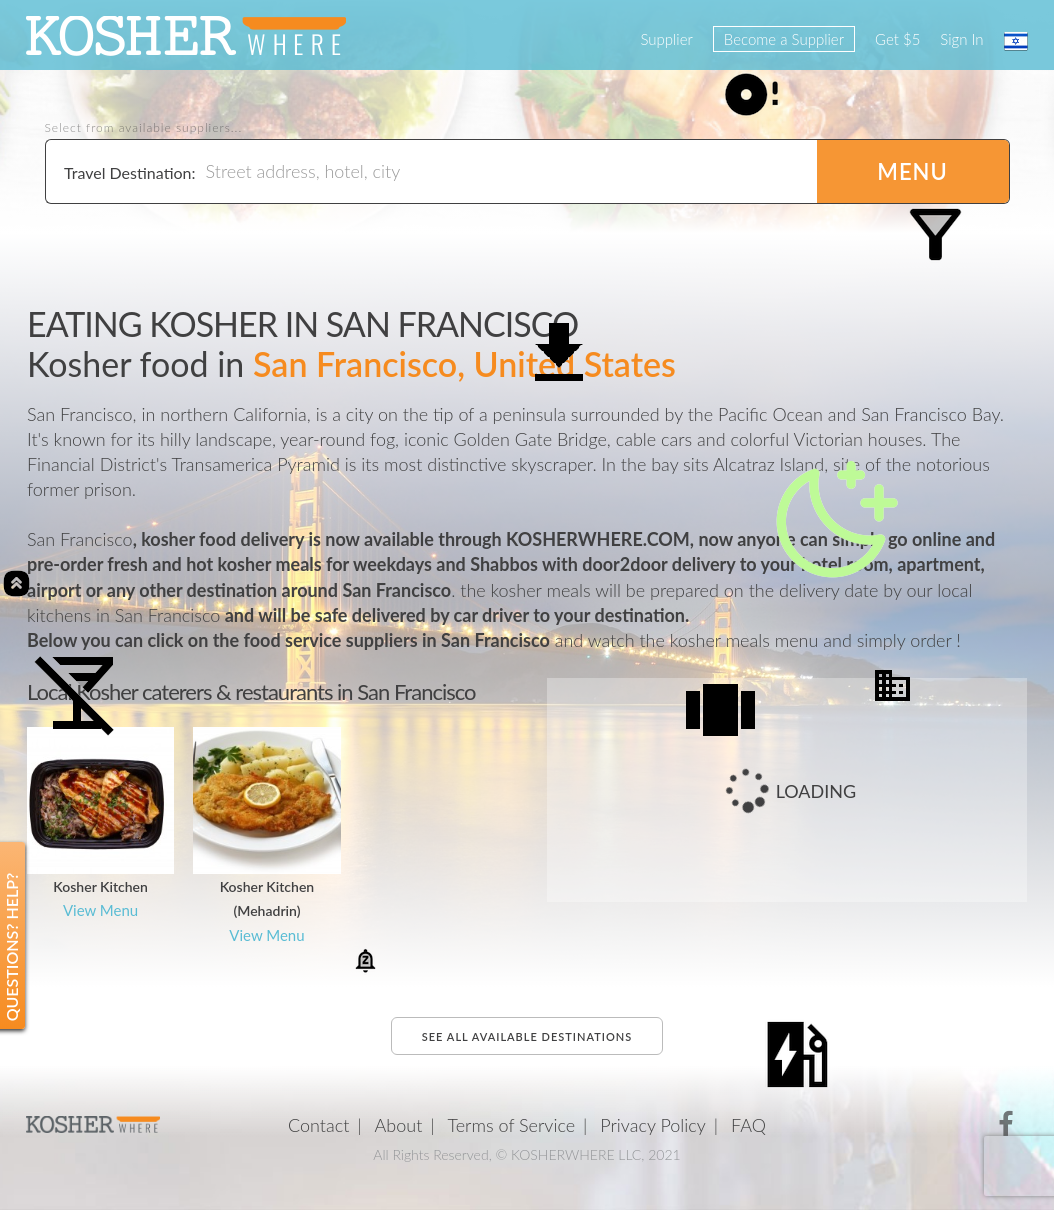 The image size is (1054, 1210). I want to click on view content in carousel mode, so click(720, 711).